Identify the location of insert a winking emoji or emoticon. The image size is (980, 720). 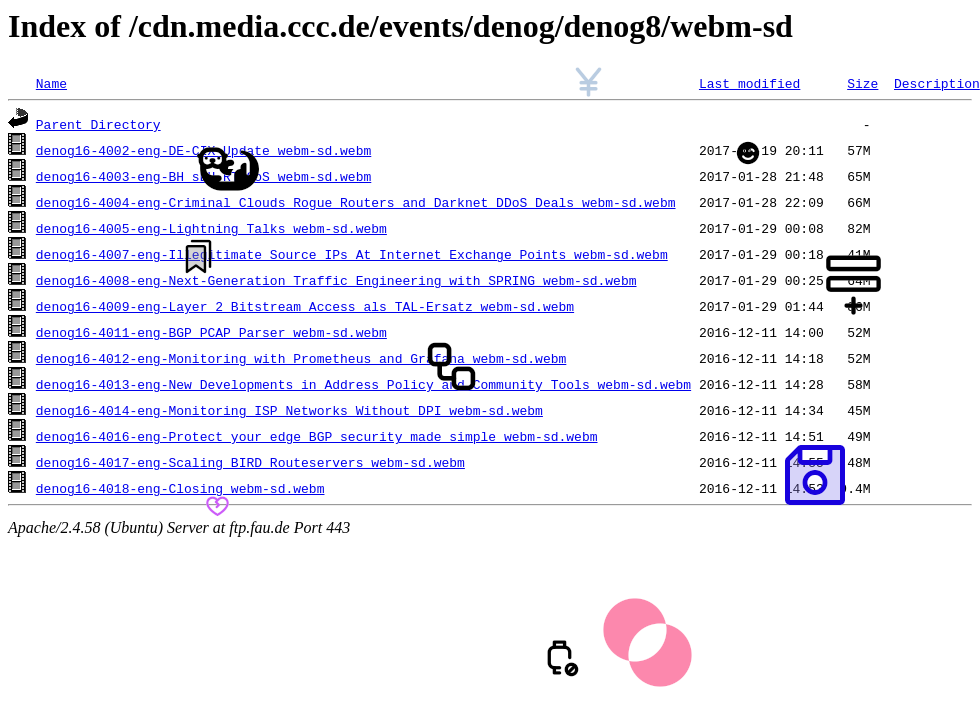
(748, 153).